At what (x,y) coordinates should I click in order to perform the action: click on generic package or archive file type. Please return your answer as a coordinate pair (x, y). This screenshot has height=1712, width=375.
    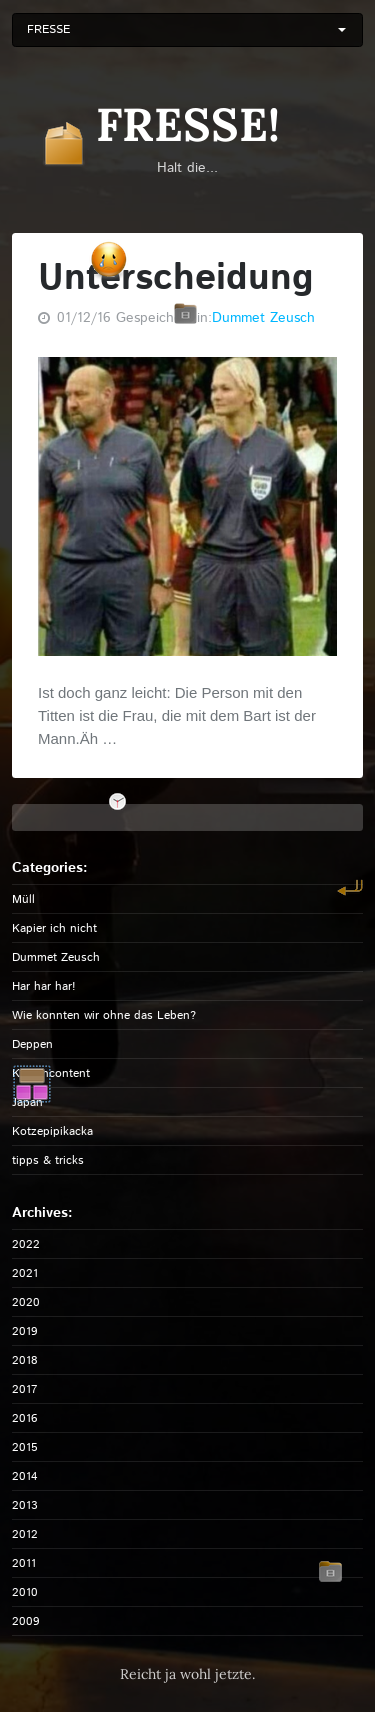
    Looking at the image, I should click on (63, 144).